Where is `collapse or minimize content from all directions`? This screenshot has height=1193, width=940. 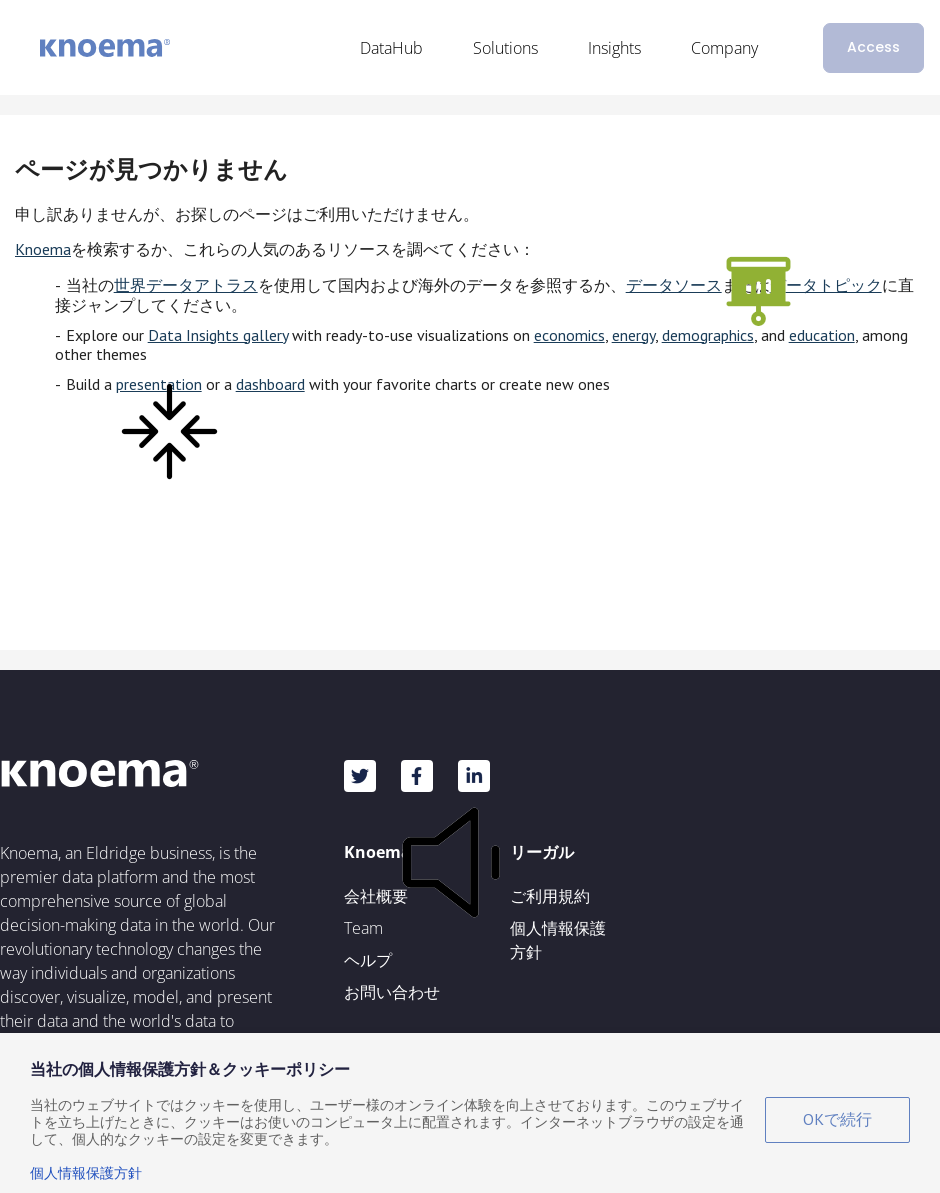 collapse or minimize content from all directions is located at coordinates (169, 431).